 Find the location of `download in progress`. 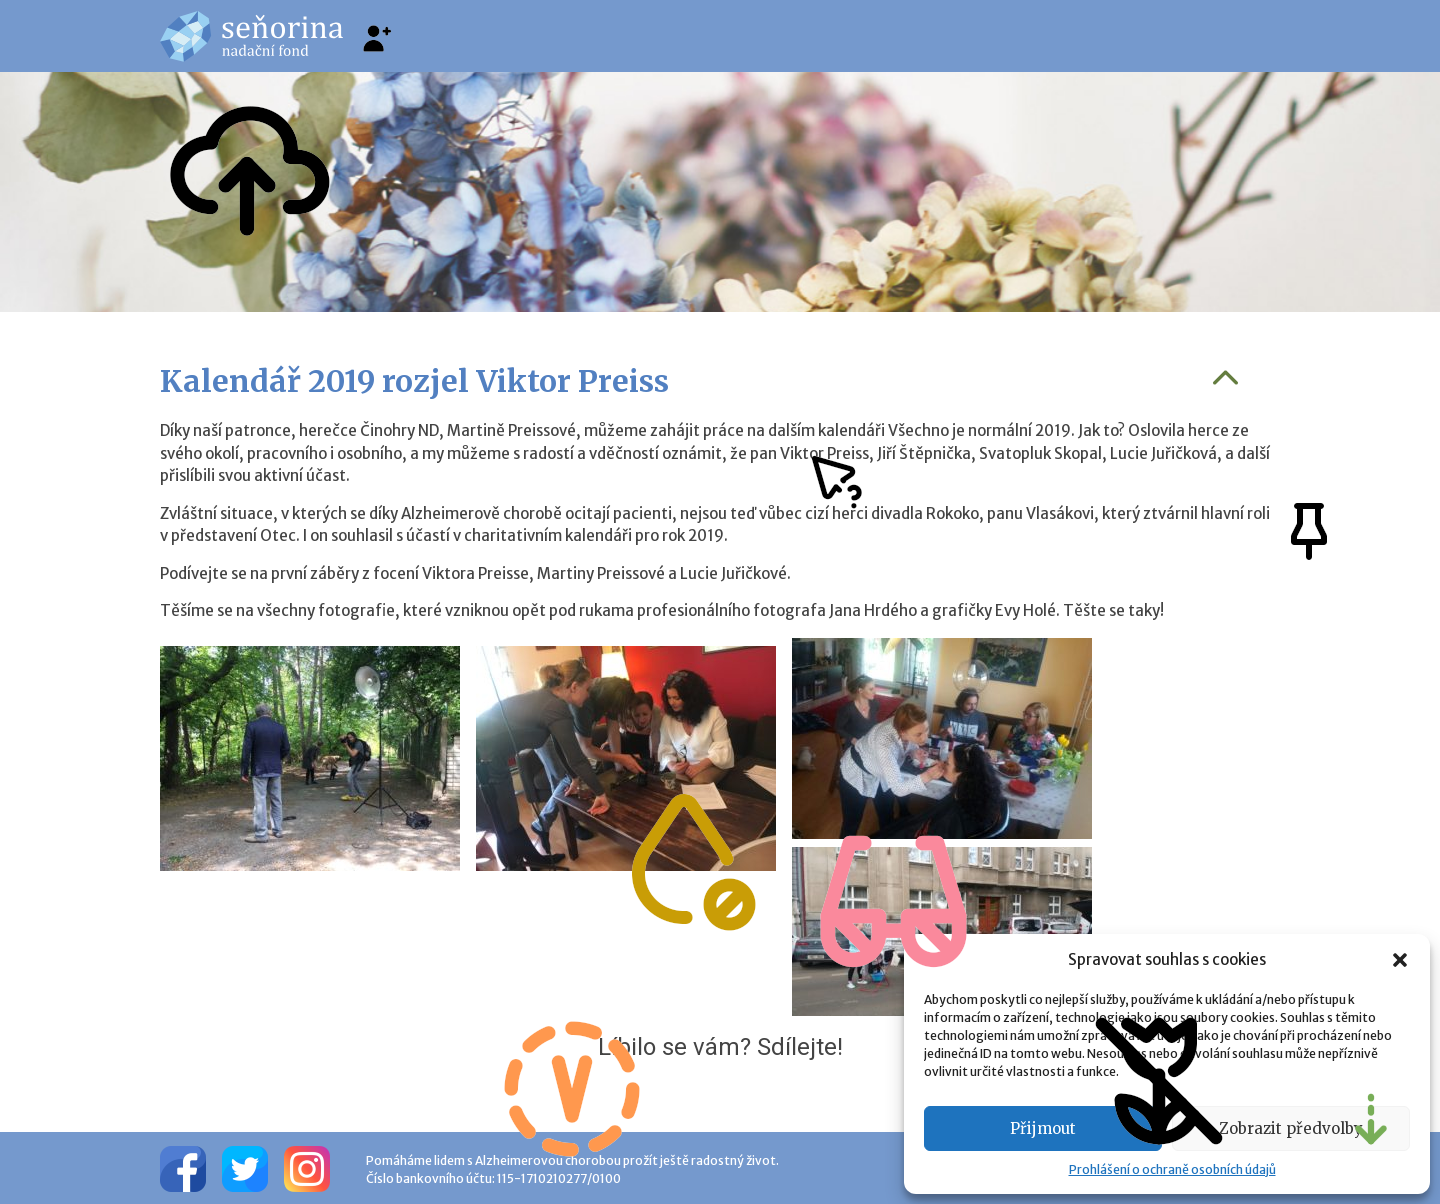

download in progress is located at coordinates (1371, 1119).